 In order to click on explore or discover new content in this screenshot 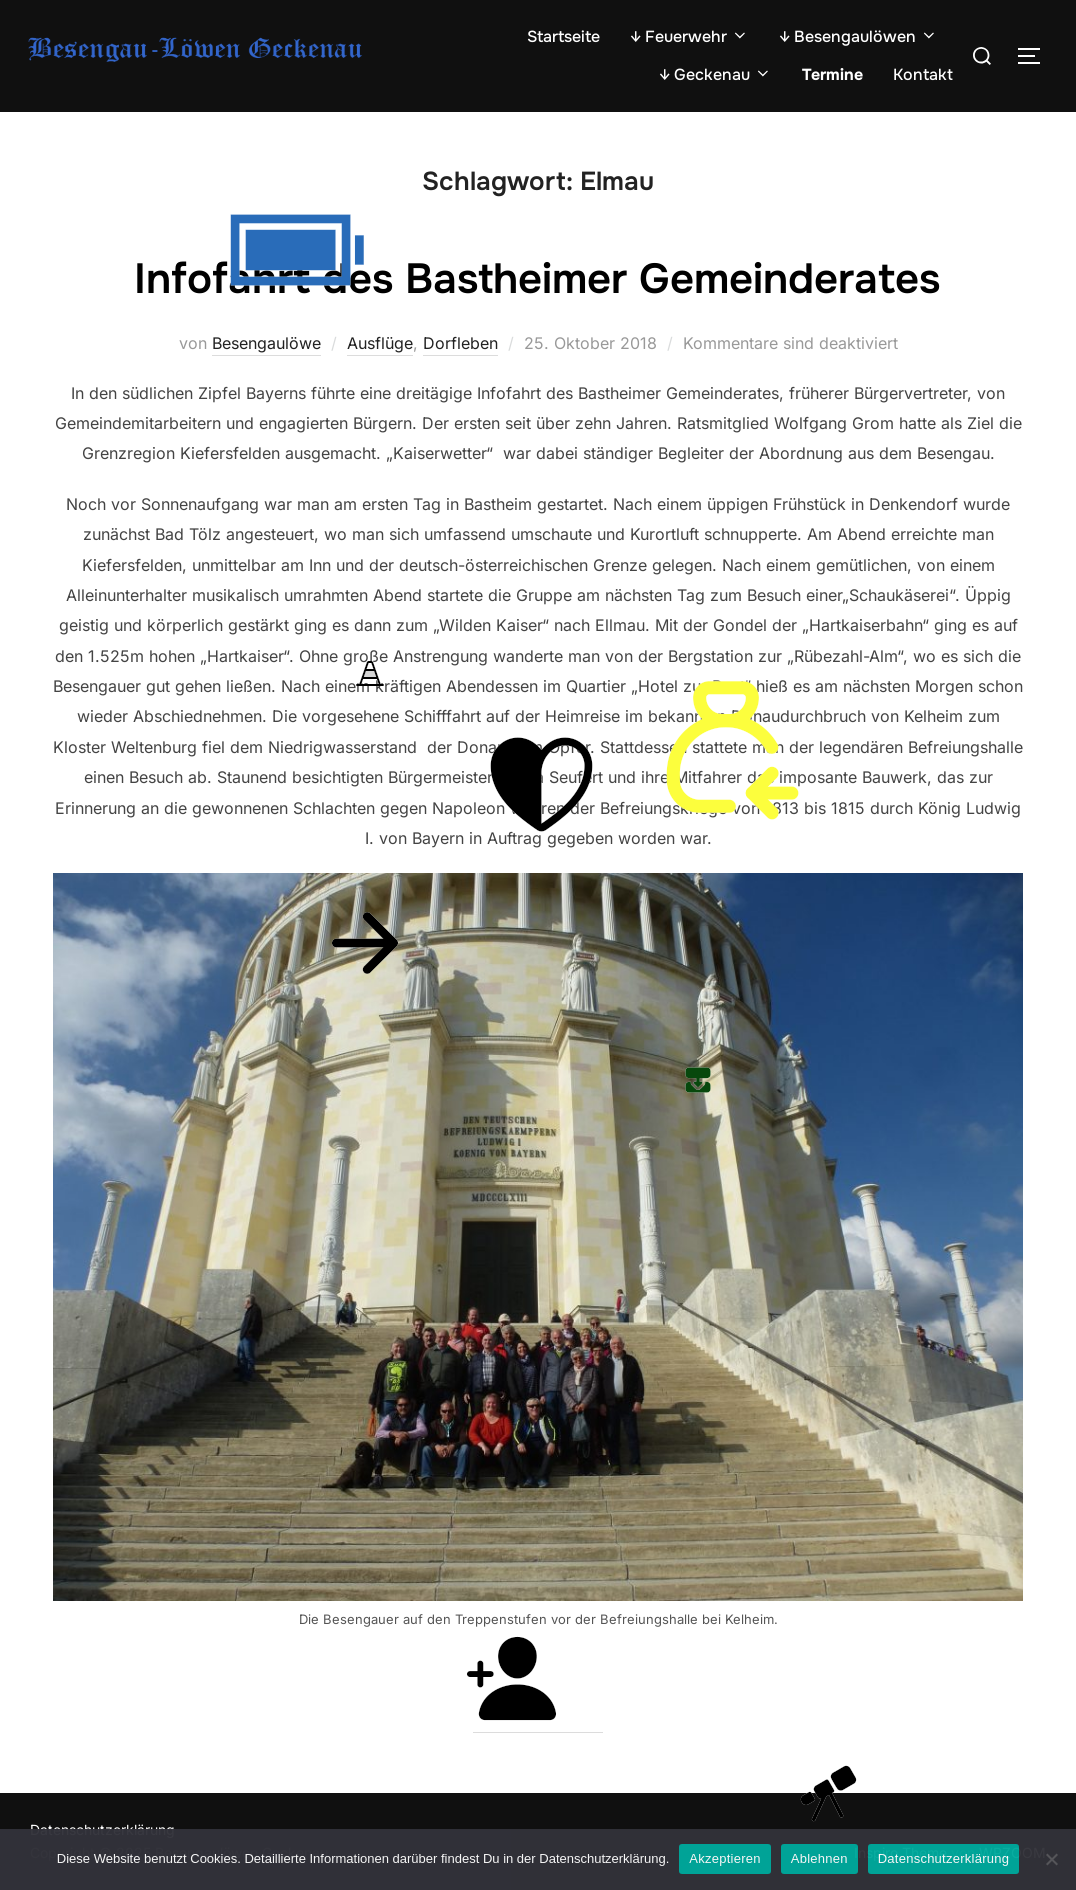, I will do `click(828, 1793)`.